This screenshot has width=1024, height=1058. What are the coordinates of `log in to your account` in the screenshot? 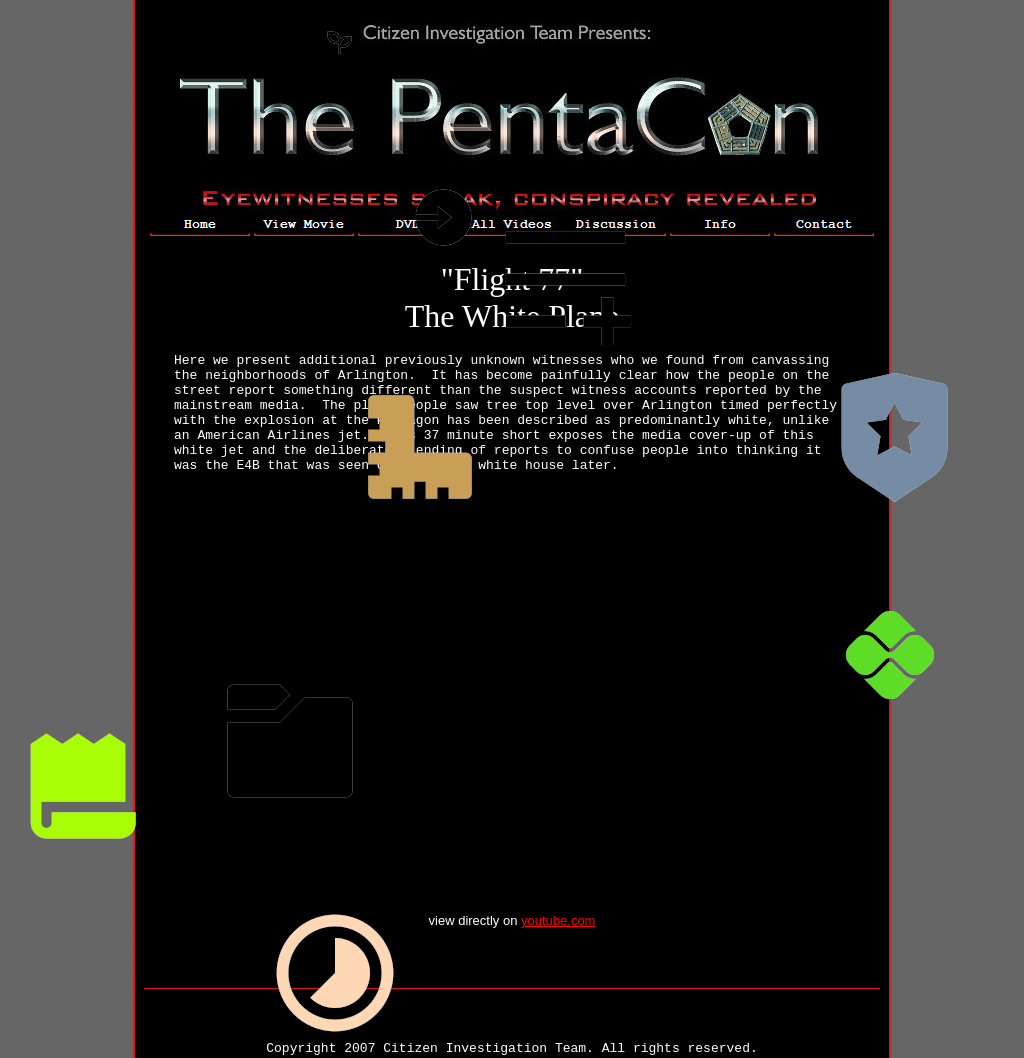 It's located at (443, 217).